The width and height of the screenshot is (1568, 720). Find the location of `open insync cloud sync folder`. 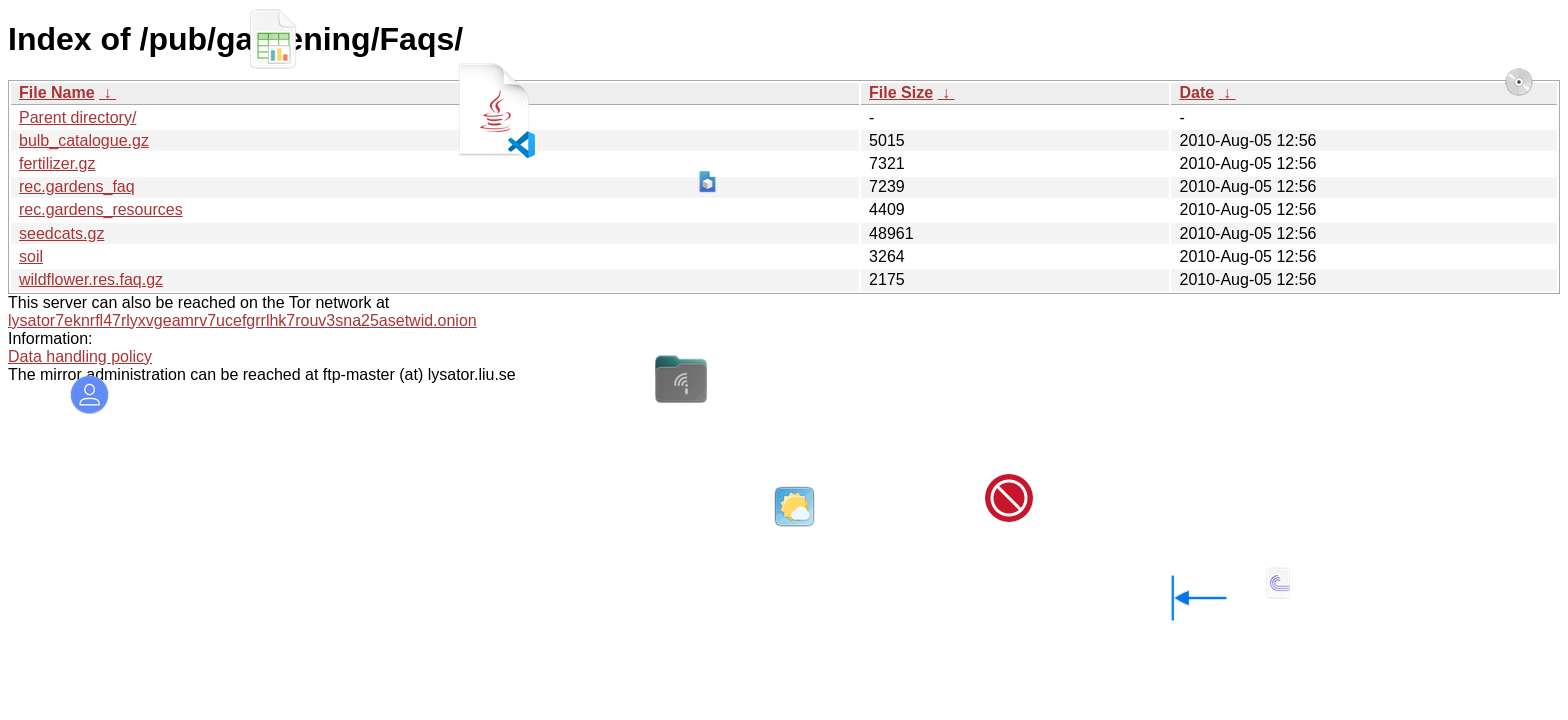

open insync cloud sync folder is located at coordinates (681, 379).